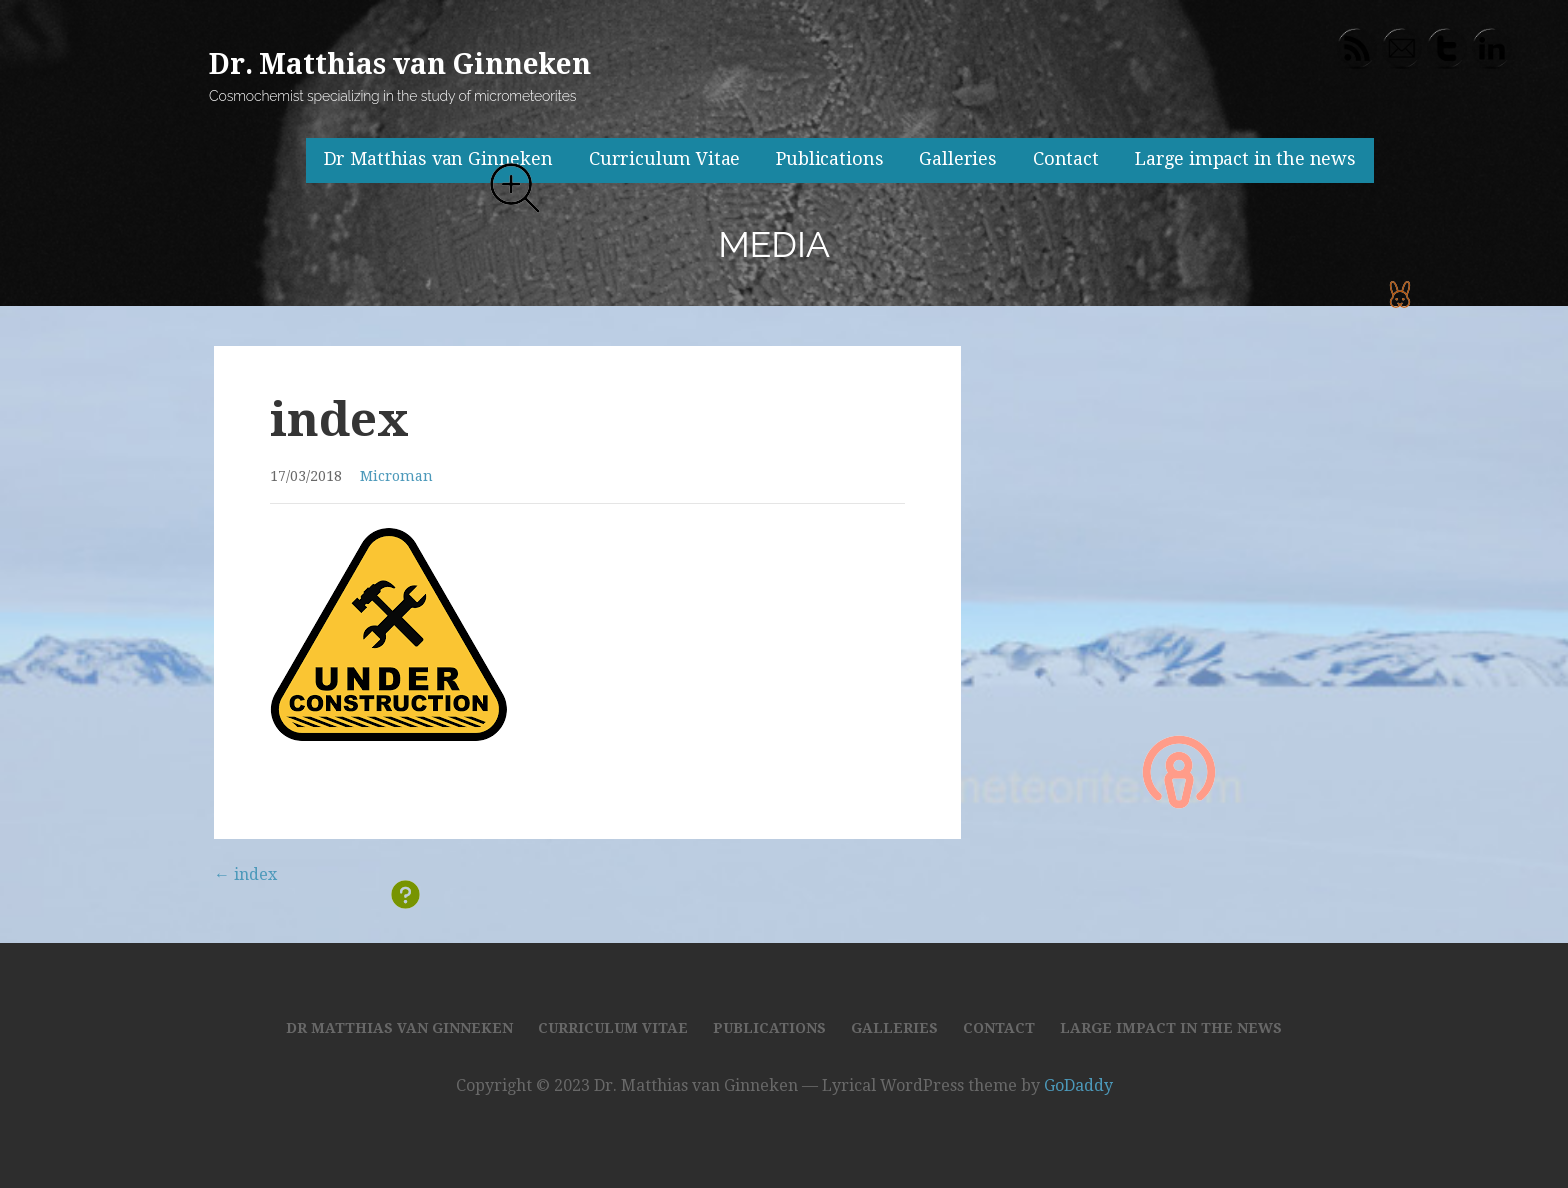 The image size is (1568, 1188). What do you see at coordinates (405, 894) in the screenshot?
I see `access help or support` at bounding box center [405, 894].